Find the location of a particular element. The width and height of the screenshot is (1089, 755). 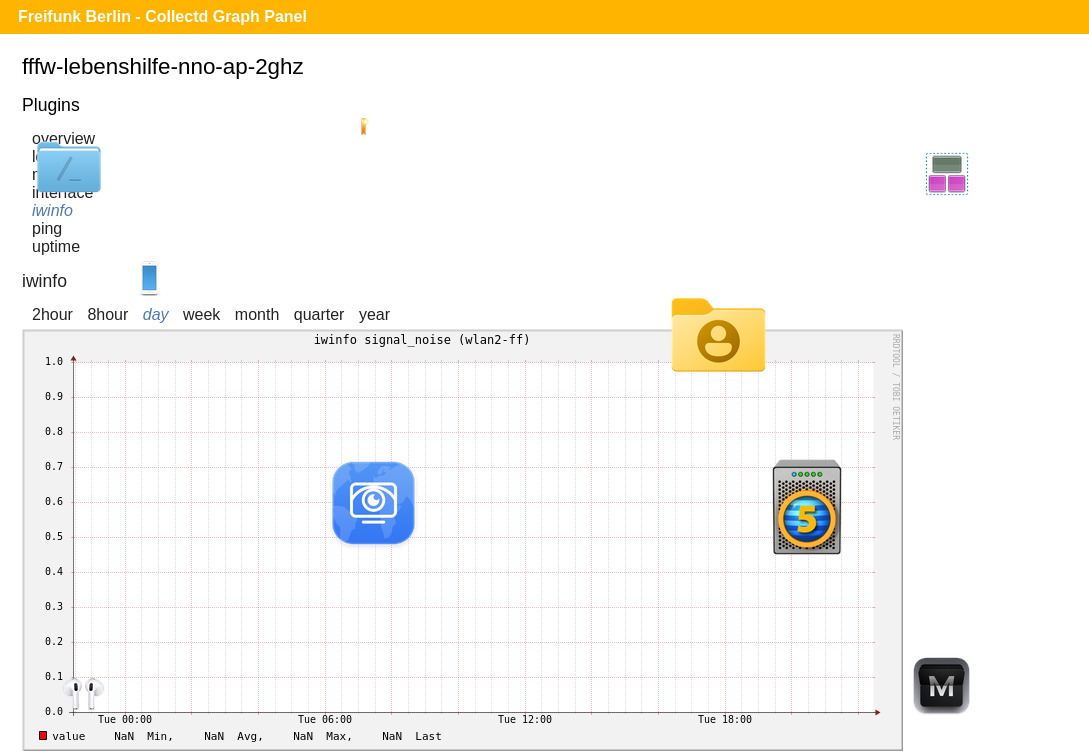

access the root directory is located at coordinates (69, 167).